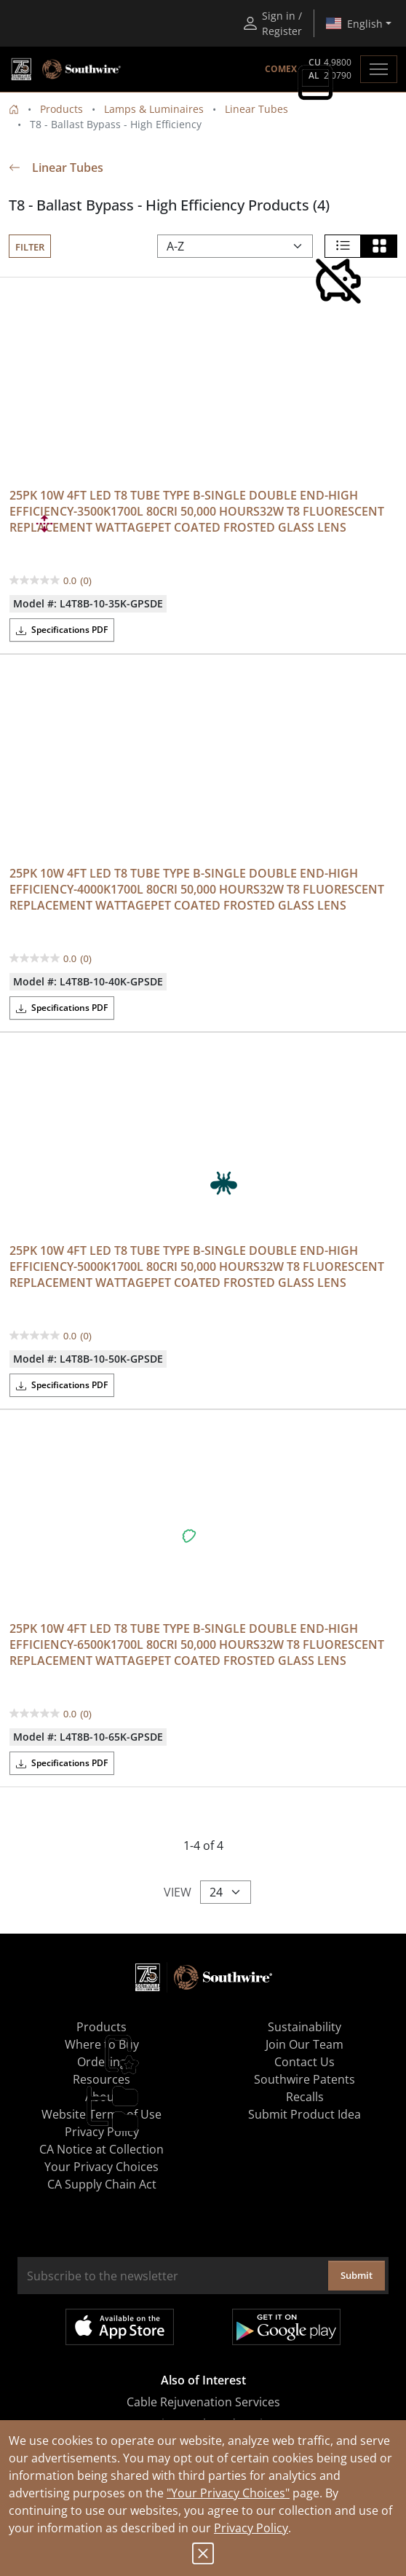 This screenshot has height=2576, width=406. Describe the element at coordinates (112, 2108) in the screenshot. I see `browse folder hierarchy` at that location.